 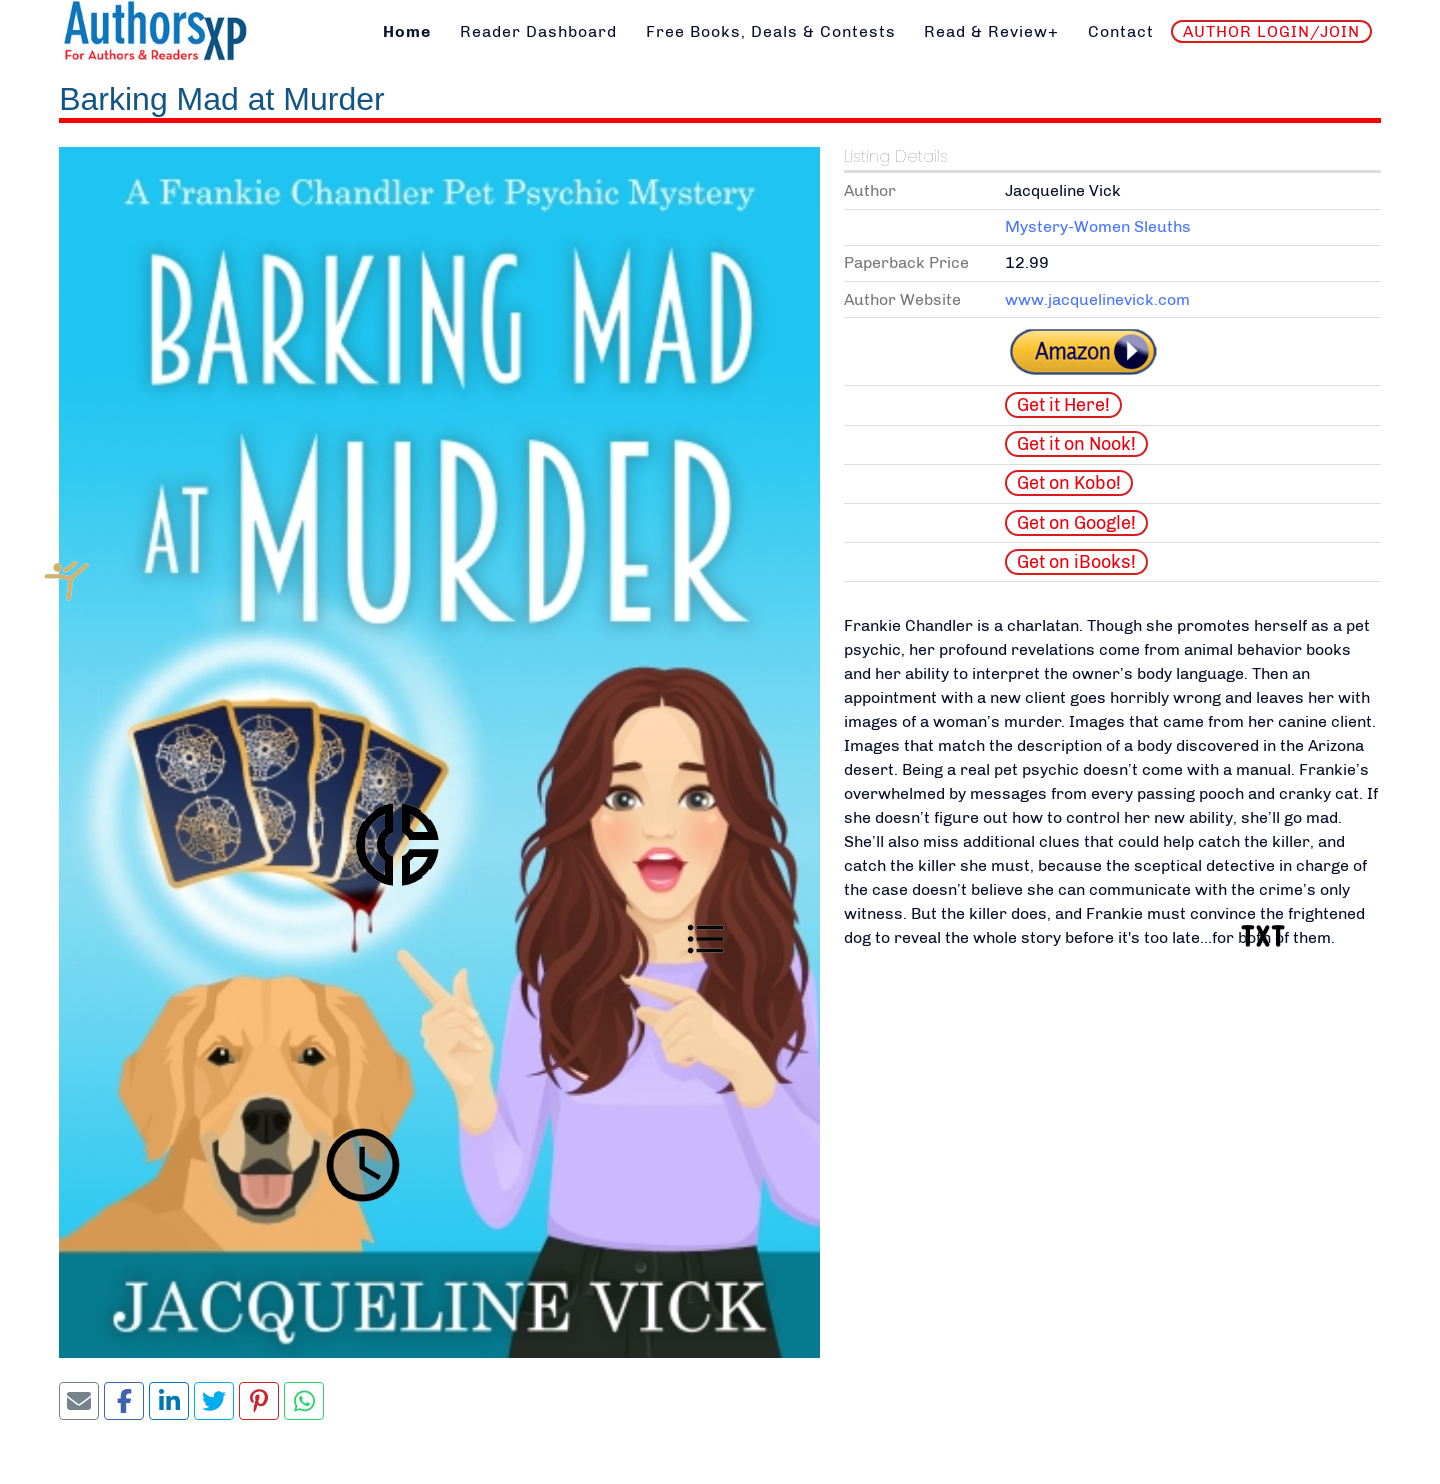 What do you see at coordinates (66, 578) in the screenshot?
I see `view gymnastics or fitness activities` at bounding box center [66, 578].